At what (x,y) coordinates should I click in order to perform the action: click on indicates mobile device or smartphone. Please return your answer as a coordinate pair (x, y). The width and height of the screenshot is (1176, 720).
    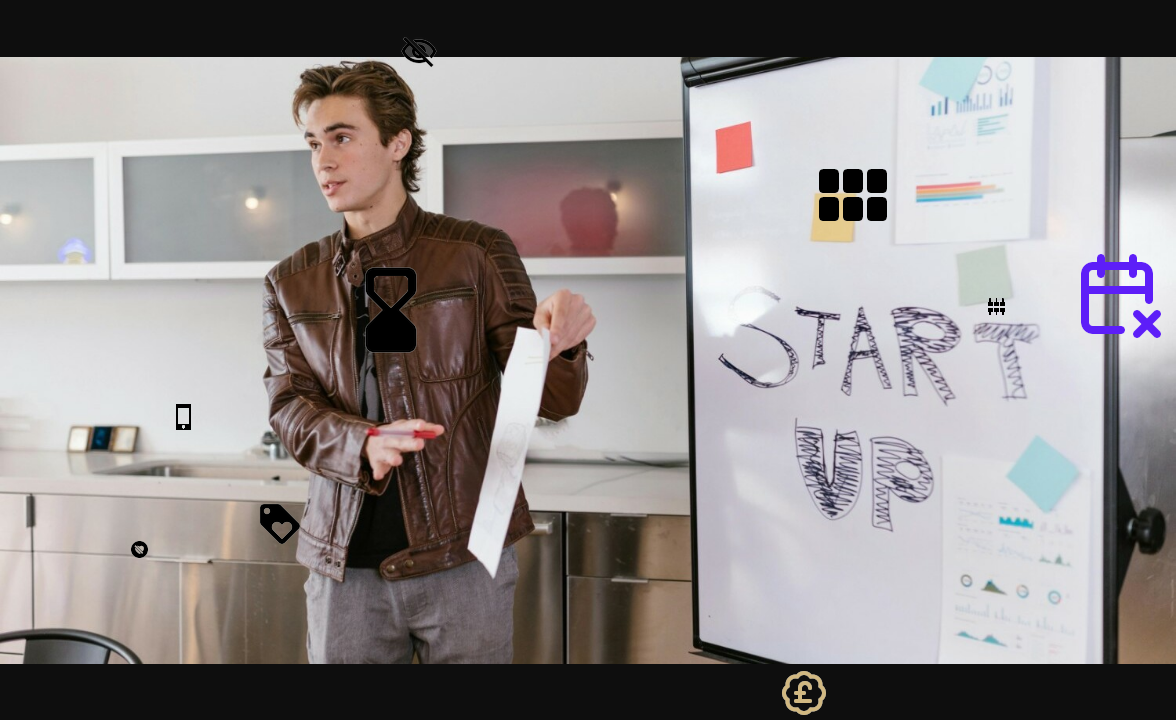
    Looking at the image, I should click on (184, 417).